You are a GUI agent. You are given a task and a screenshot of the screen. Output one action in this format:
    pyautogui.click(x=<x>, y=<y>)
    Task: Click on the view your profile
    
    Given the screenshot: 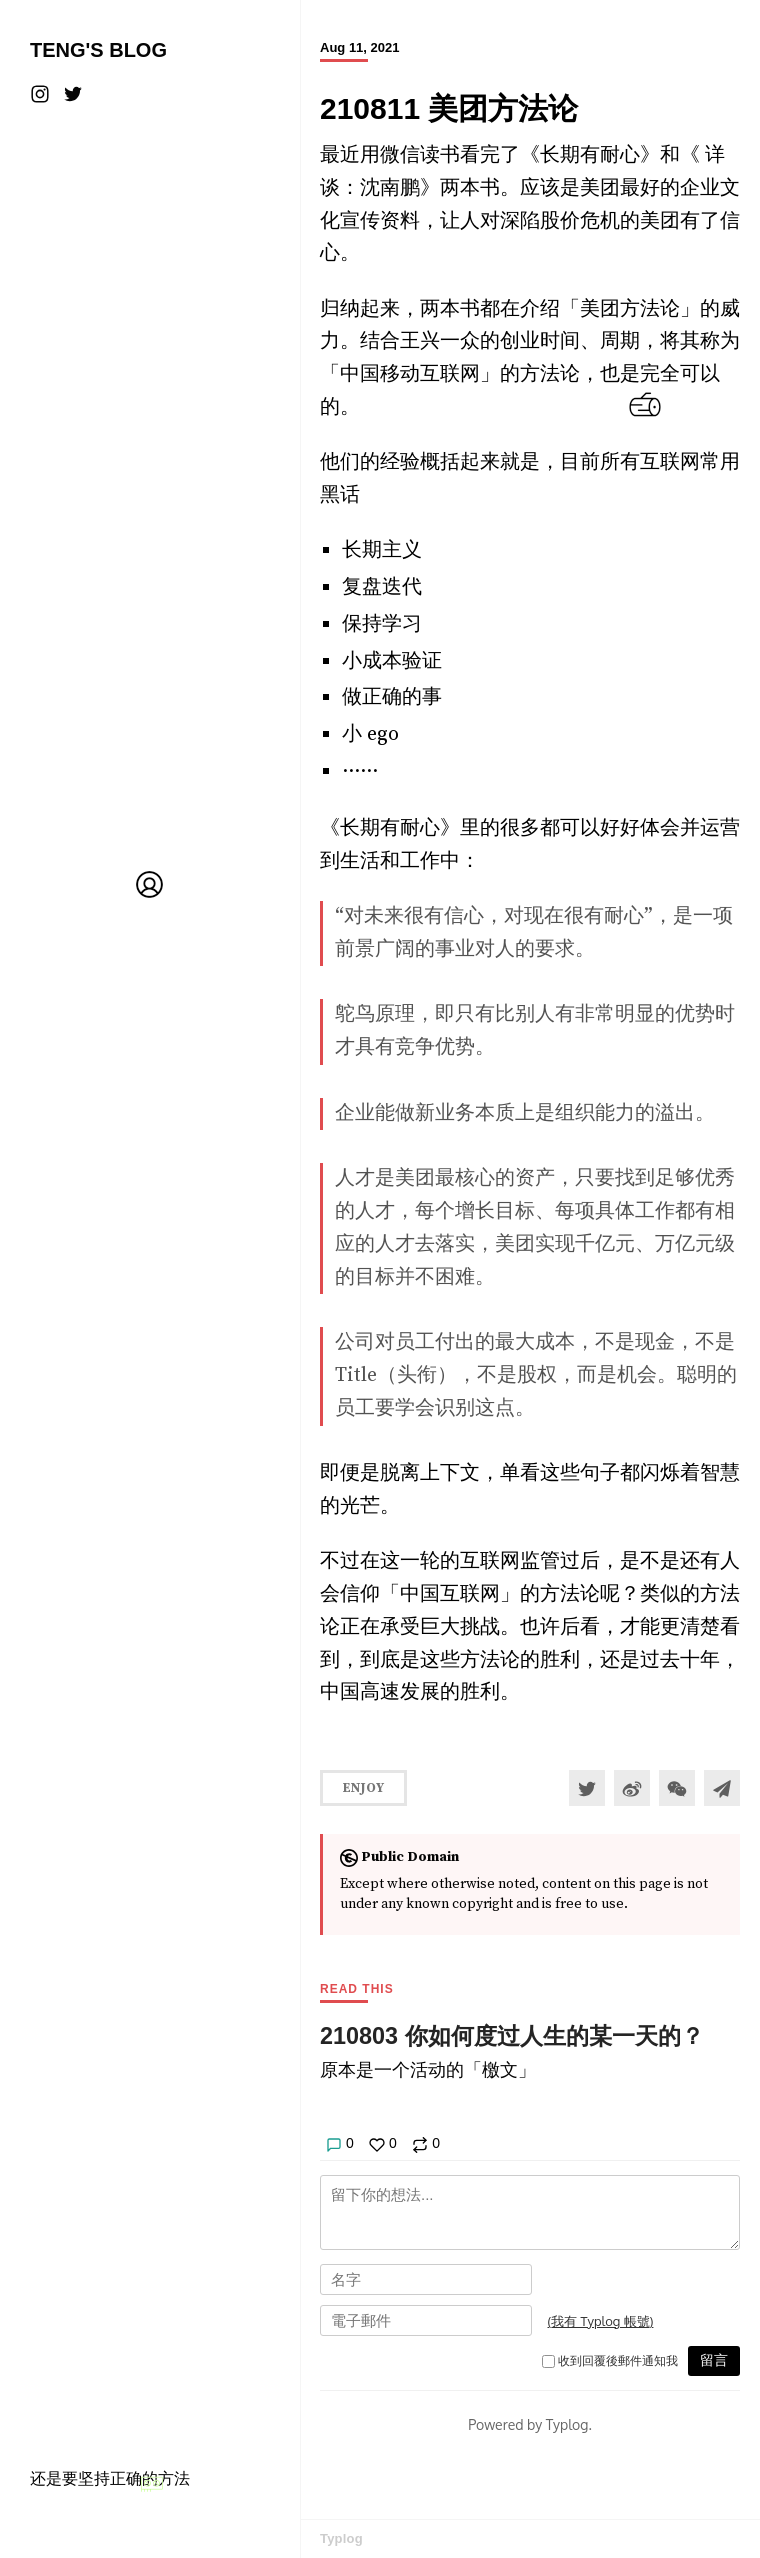 What is the action you would take?
    pyautogui.click(x=149, y=884)
    